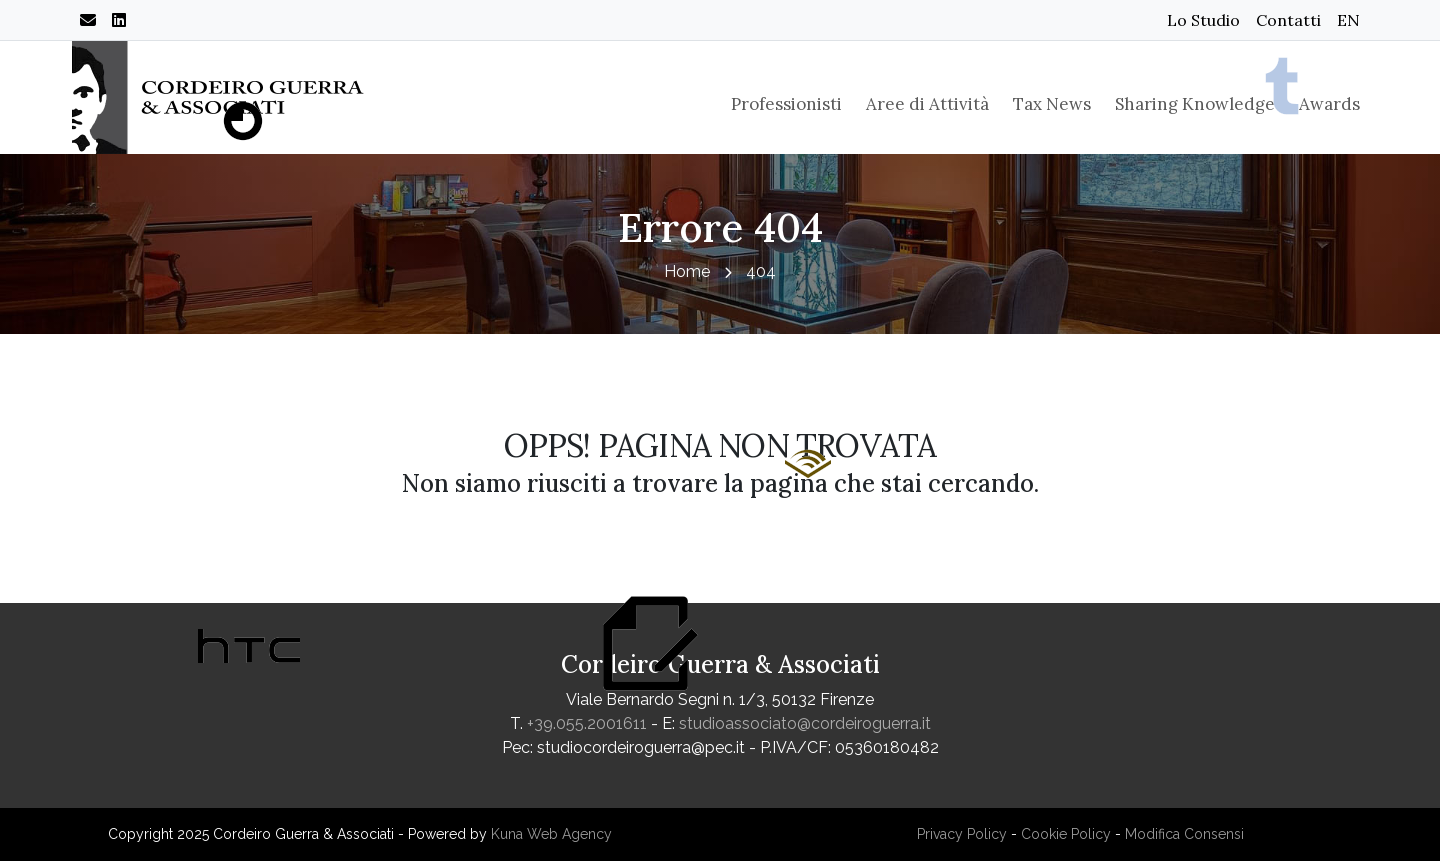 This screenshot has width=1440, height=861. Describe the element at coordinates (1282, 86) in the screenshot. I see `open Tumblr app` at that location.